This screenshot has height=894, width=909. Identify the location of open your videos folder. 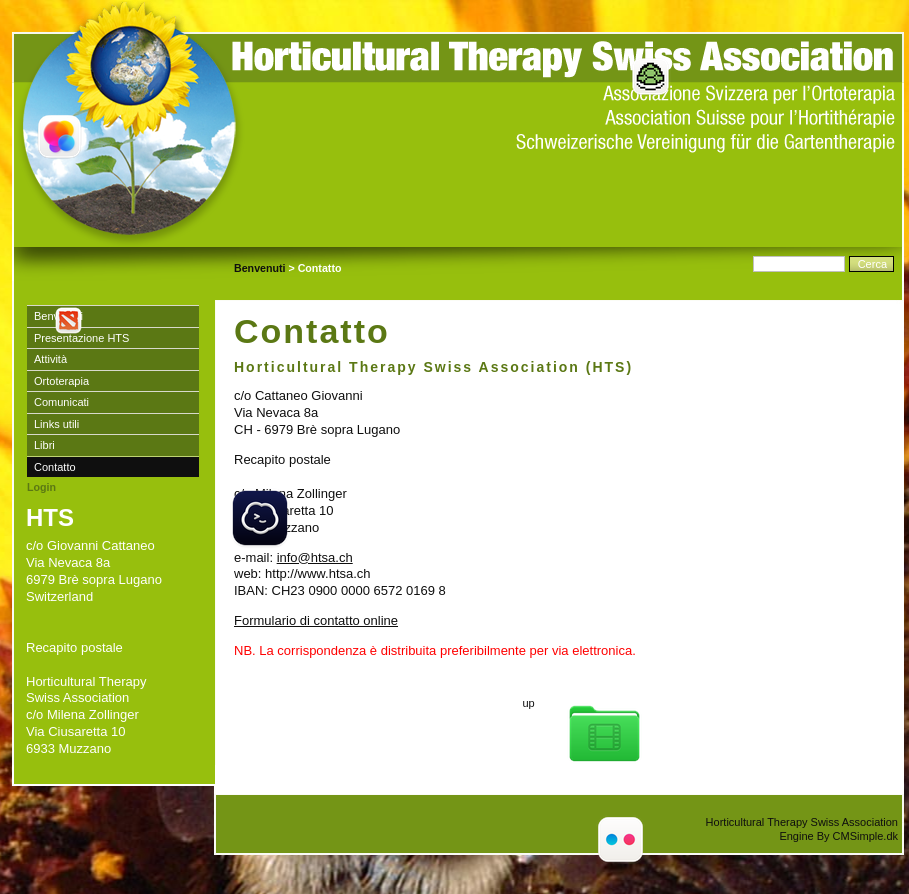
(604, 733).